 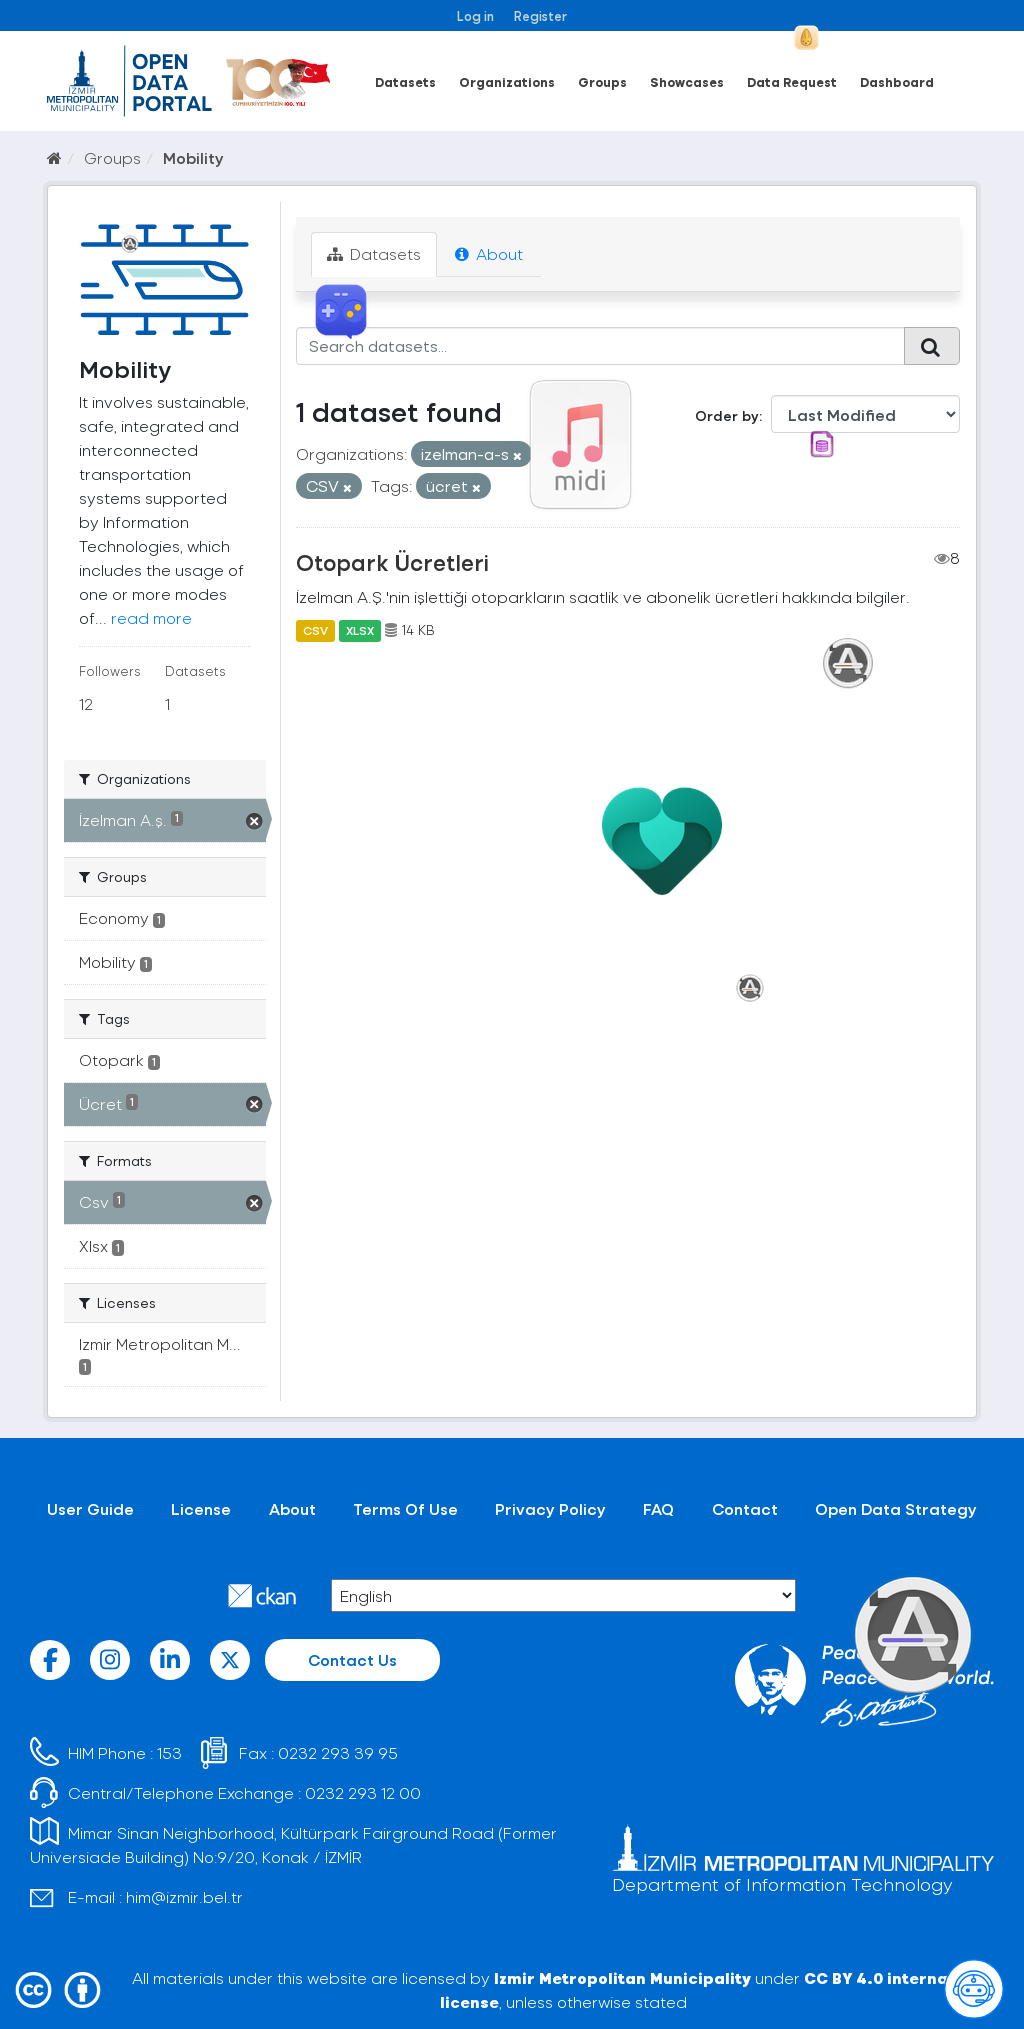 I want to click on open the software update manager, so click(x=130, y=244).